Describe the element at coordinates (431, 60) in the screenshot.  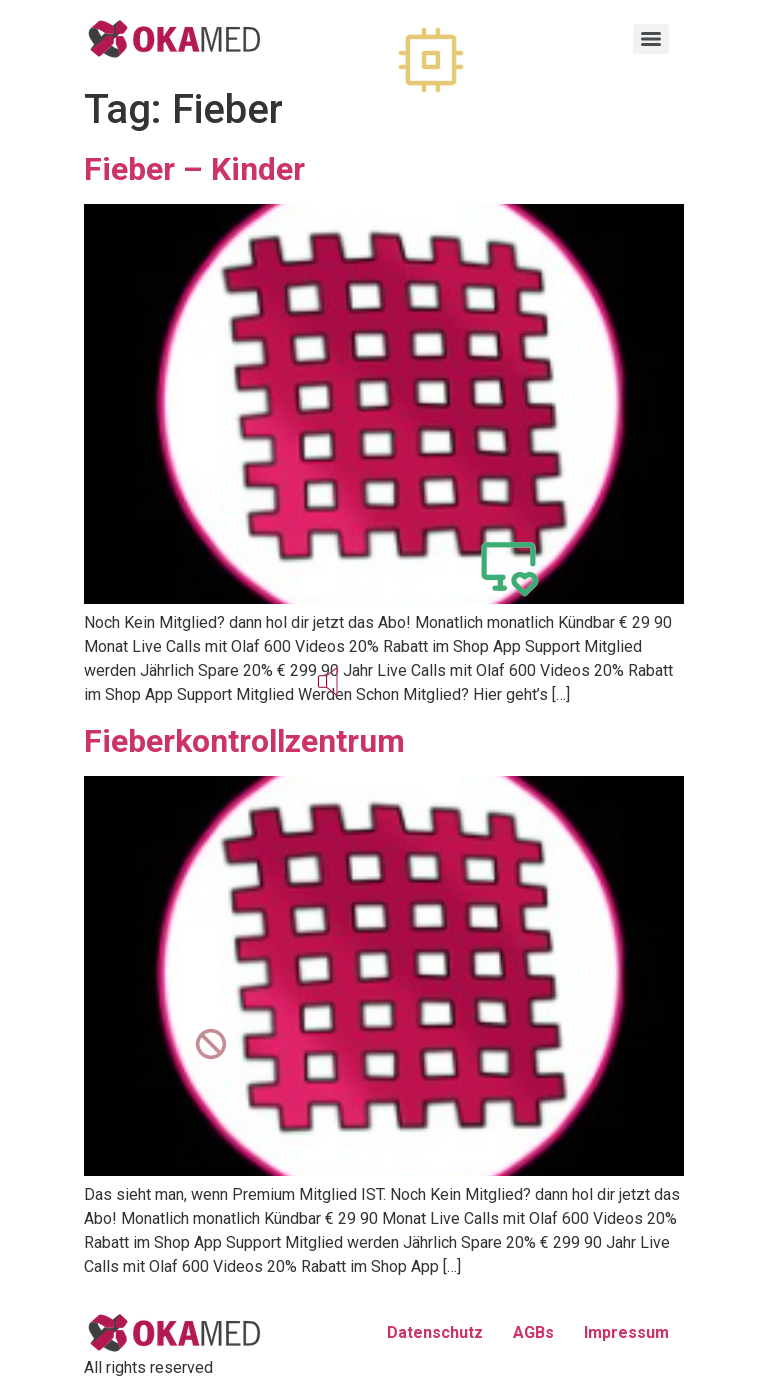
I see `view system processor information` at that location.